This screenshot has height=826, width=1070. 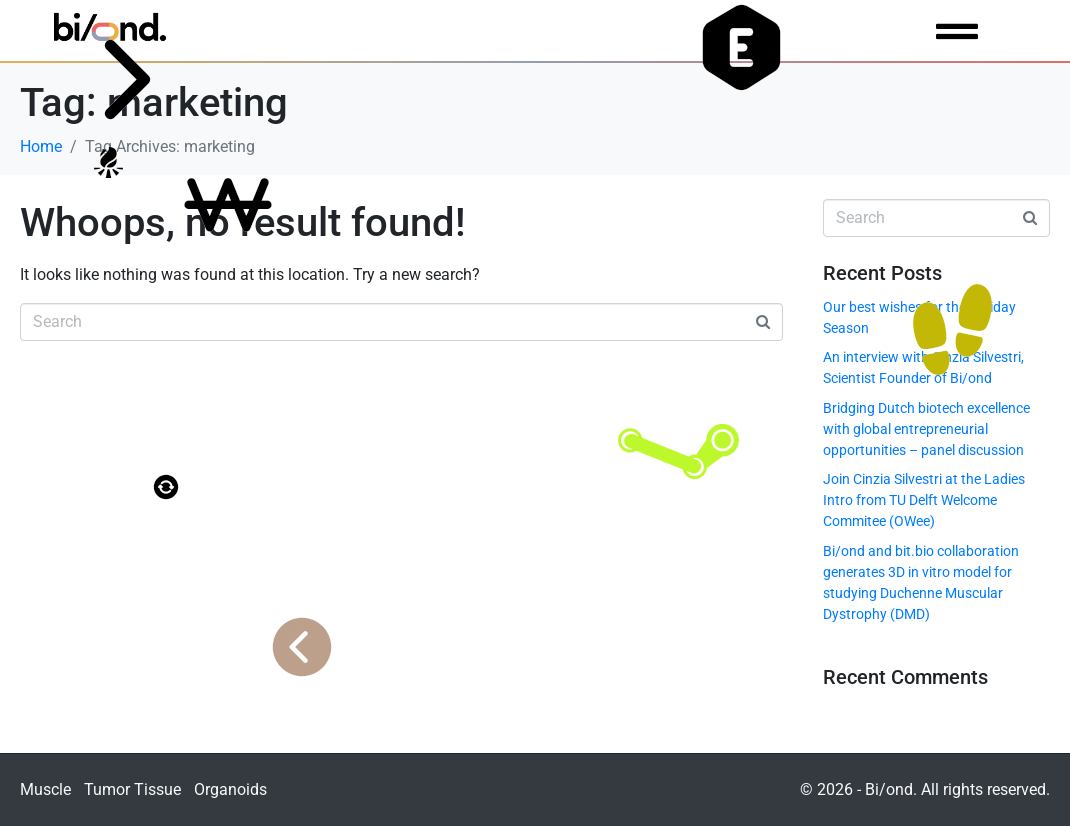 I want to click on open Steam gaming platform, so click(x=678, y=451).